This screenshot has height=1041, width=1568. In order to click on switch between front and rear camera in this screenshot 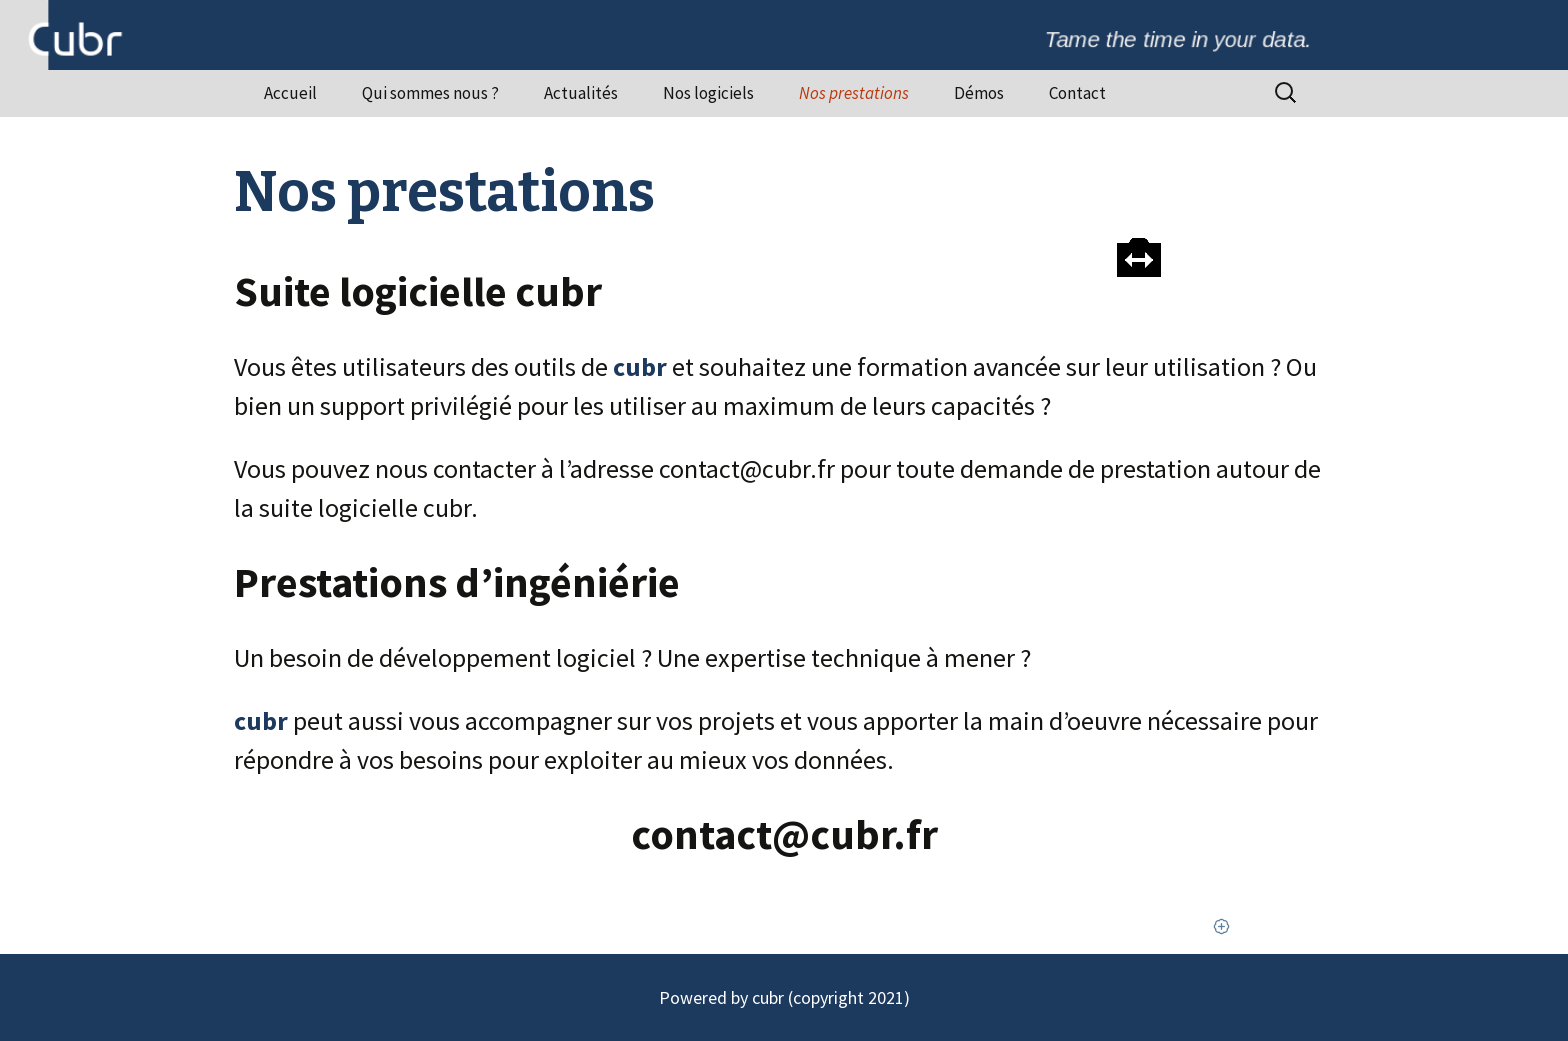, I will do `click(1139, 260)`.